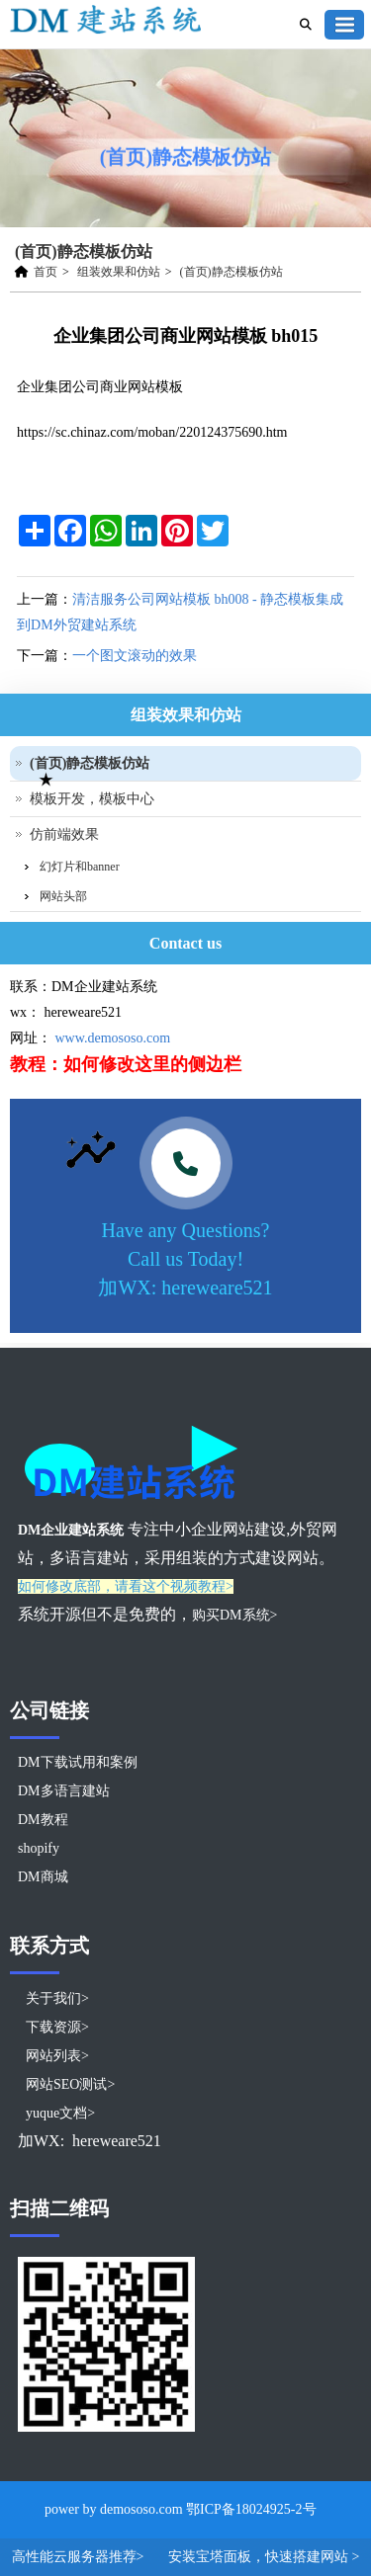 This screenshot has width=371, height=2576. I want to click on view analytics and performance insights, so click(91, 1150).